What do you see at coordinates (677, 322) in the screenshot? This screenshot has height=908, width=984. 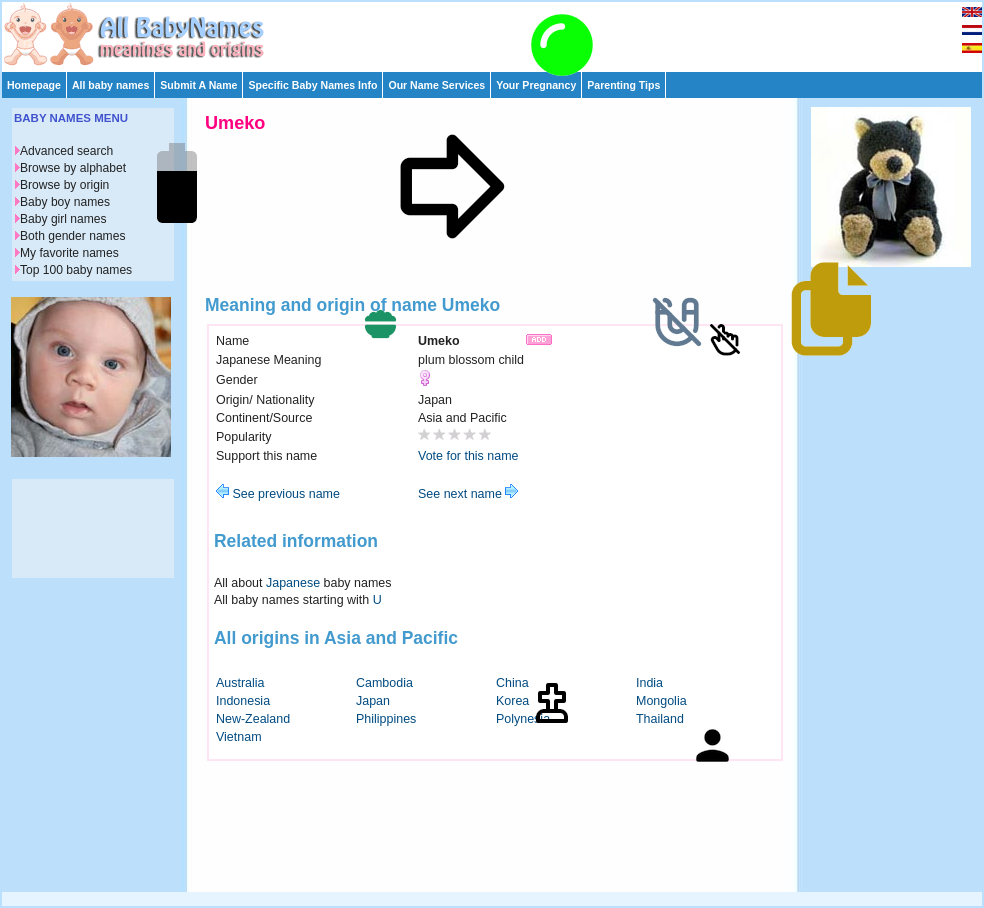 I see `disable magnetic snap or alignment` at bounding box center [677, 322].